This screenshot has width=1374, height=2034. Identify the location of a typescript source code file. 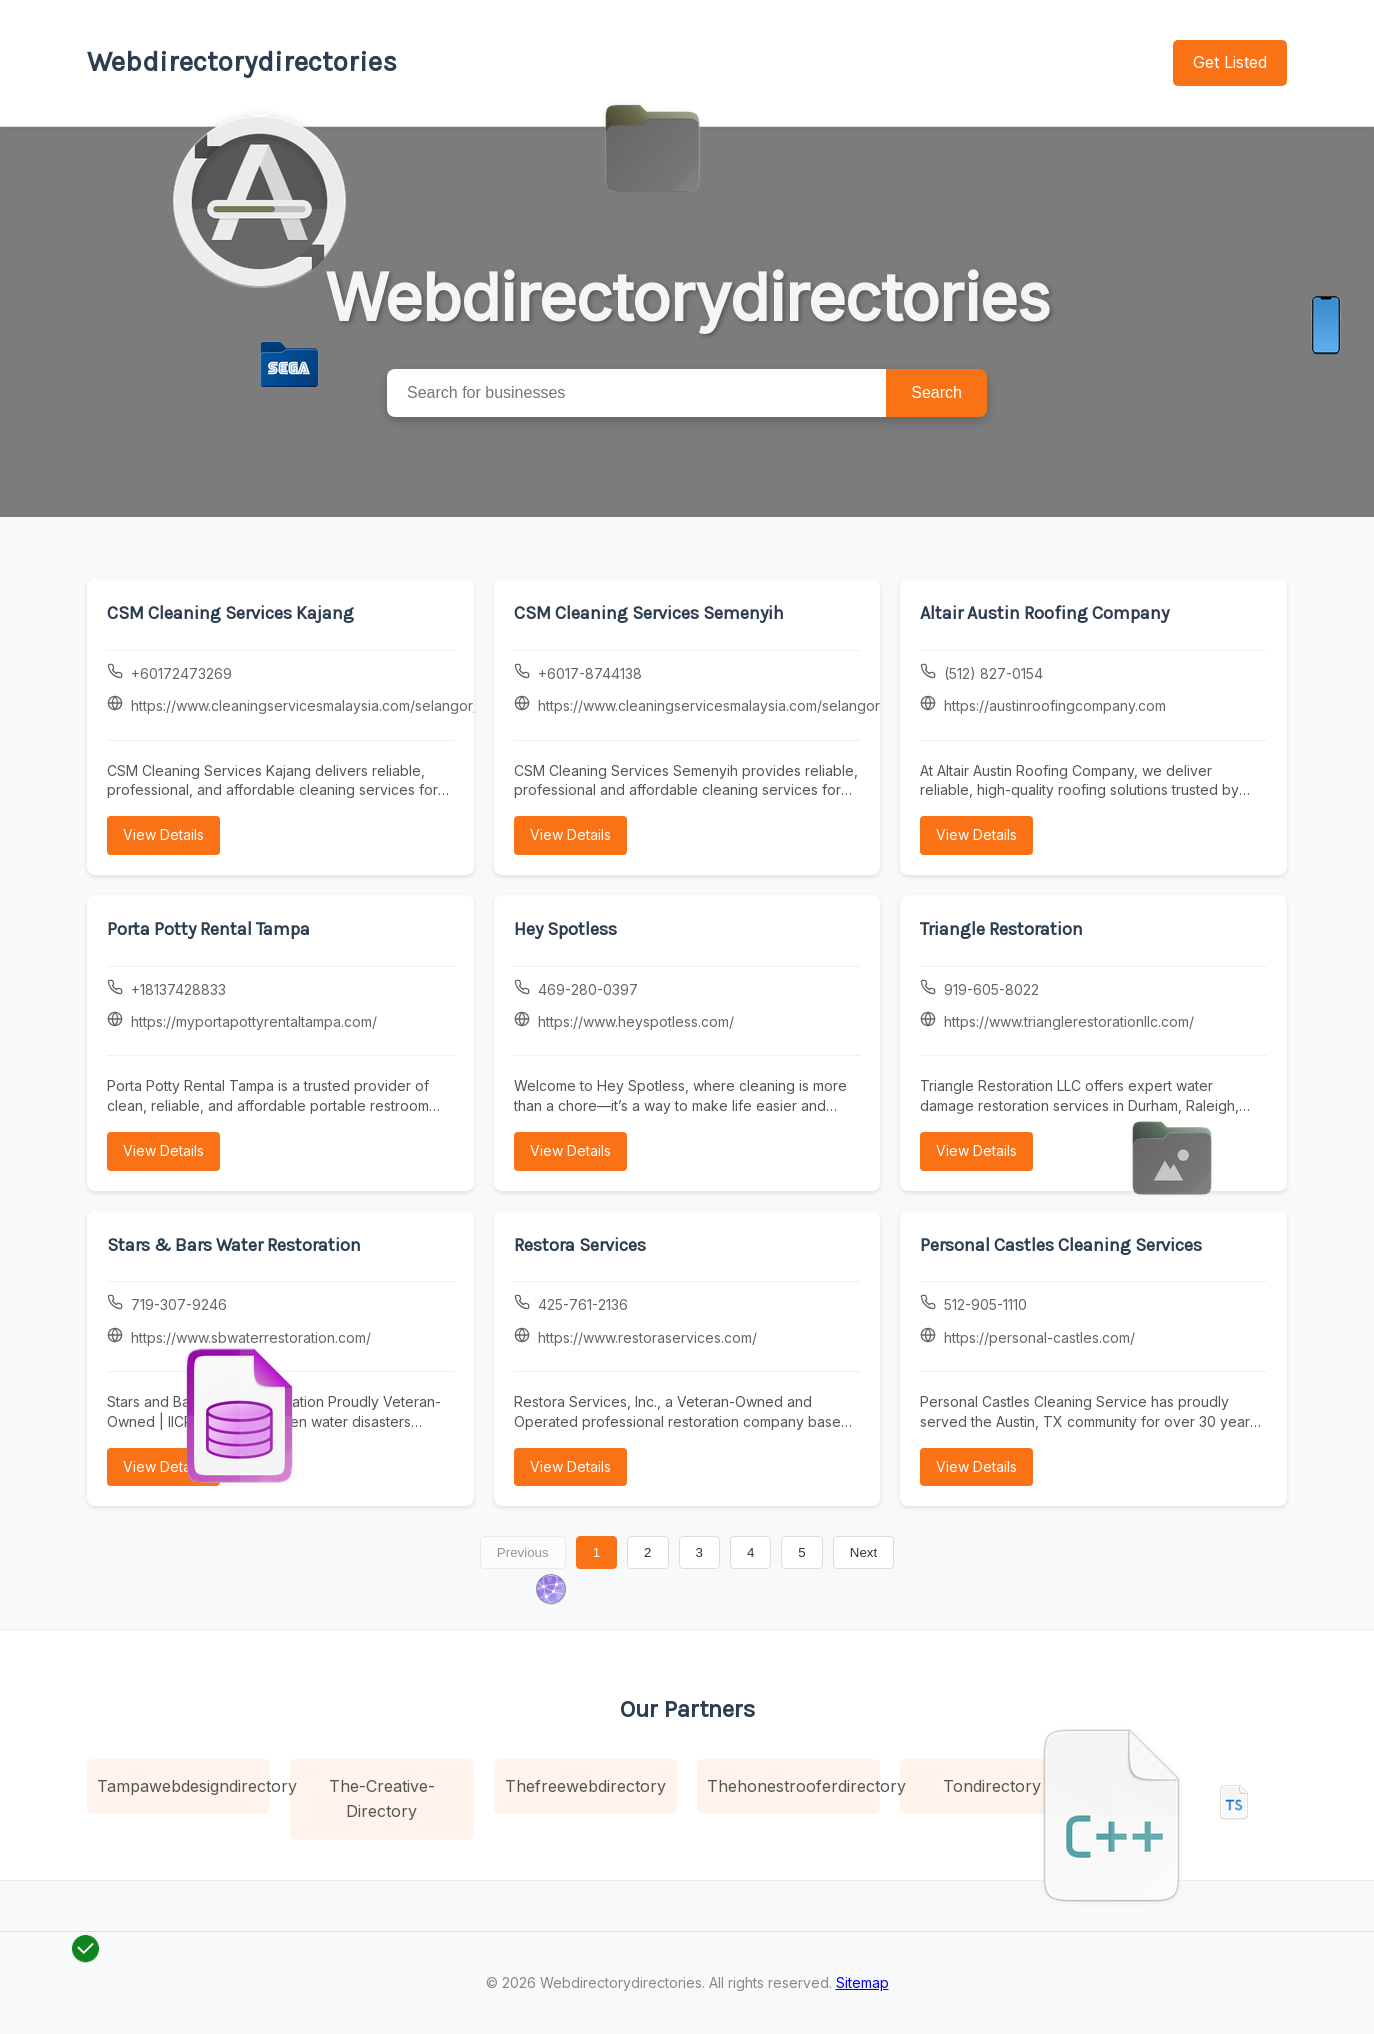
(1234, 1802).